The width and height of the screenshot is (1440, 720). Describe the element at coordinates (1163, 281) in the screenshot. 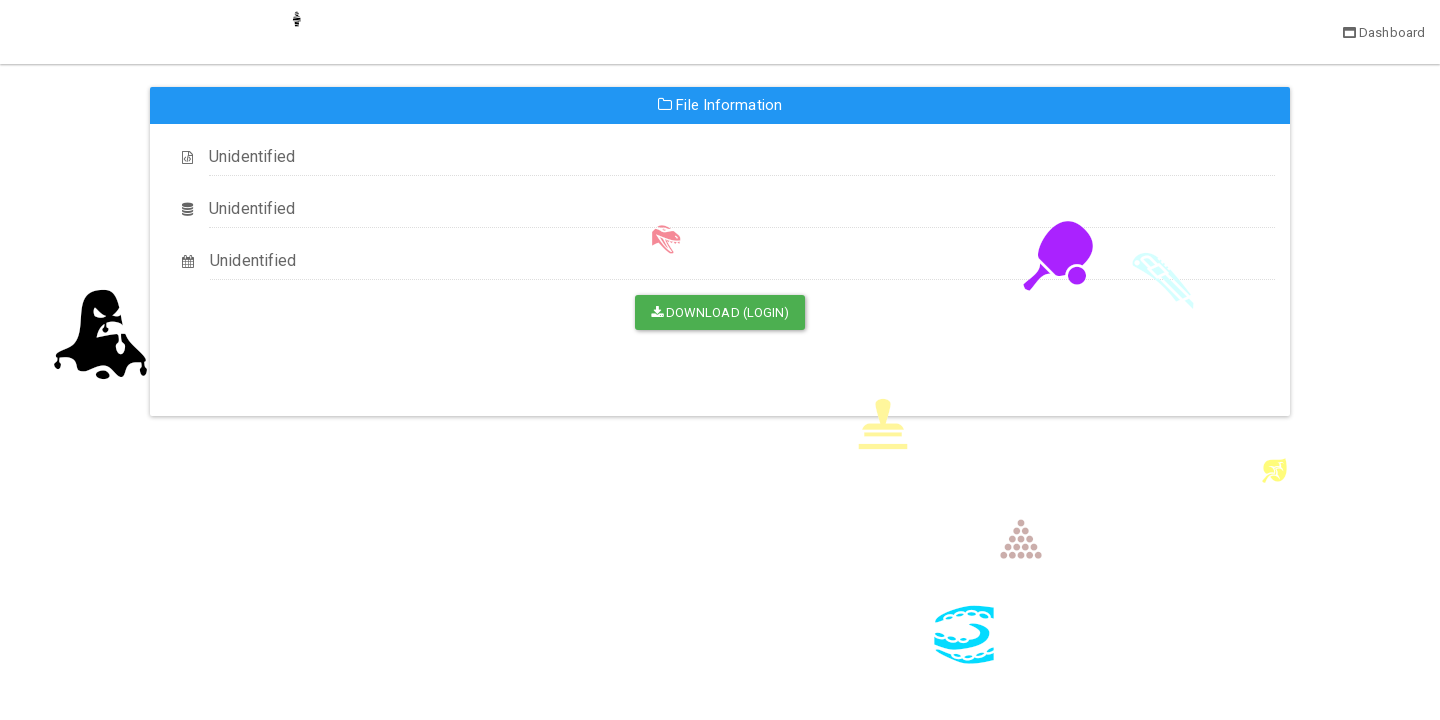

I see `access cutting or trimming tools` at that location.